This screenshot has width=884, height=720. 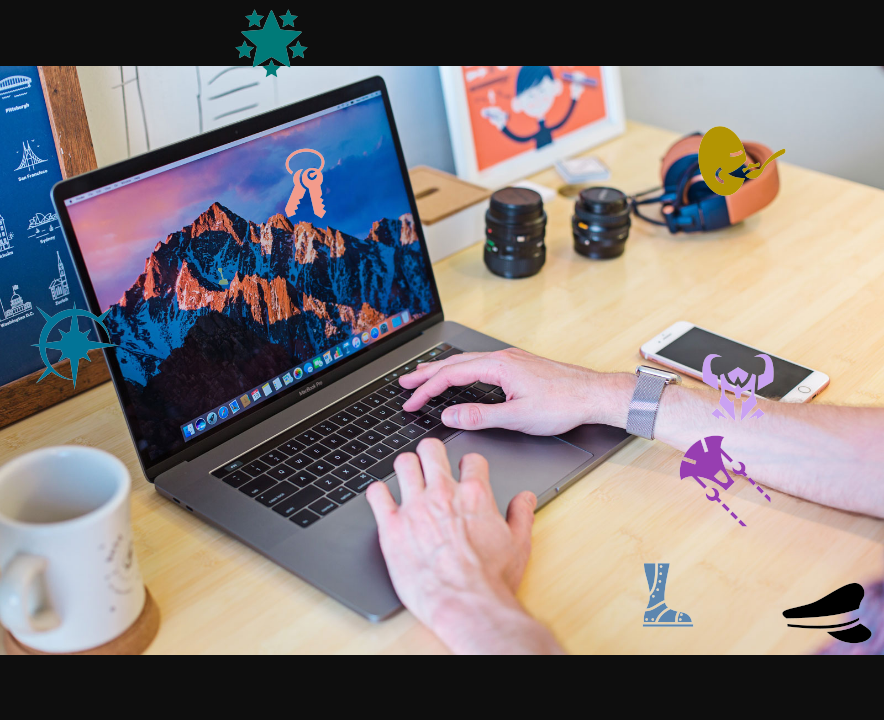 I want to click on strafe or sidestep movement control, so click(x=727, y=481).